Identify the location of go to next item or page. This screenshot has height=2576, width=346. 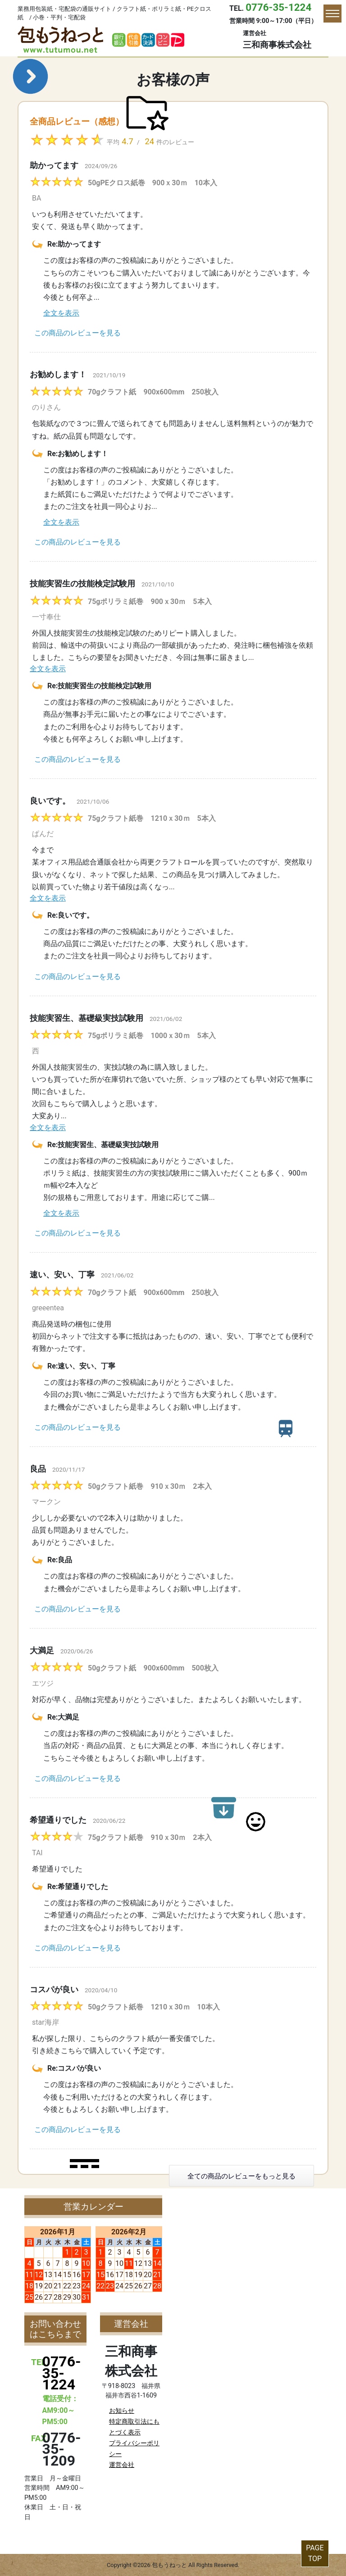
(30, 76).